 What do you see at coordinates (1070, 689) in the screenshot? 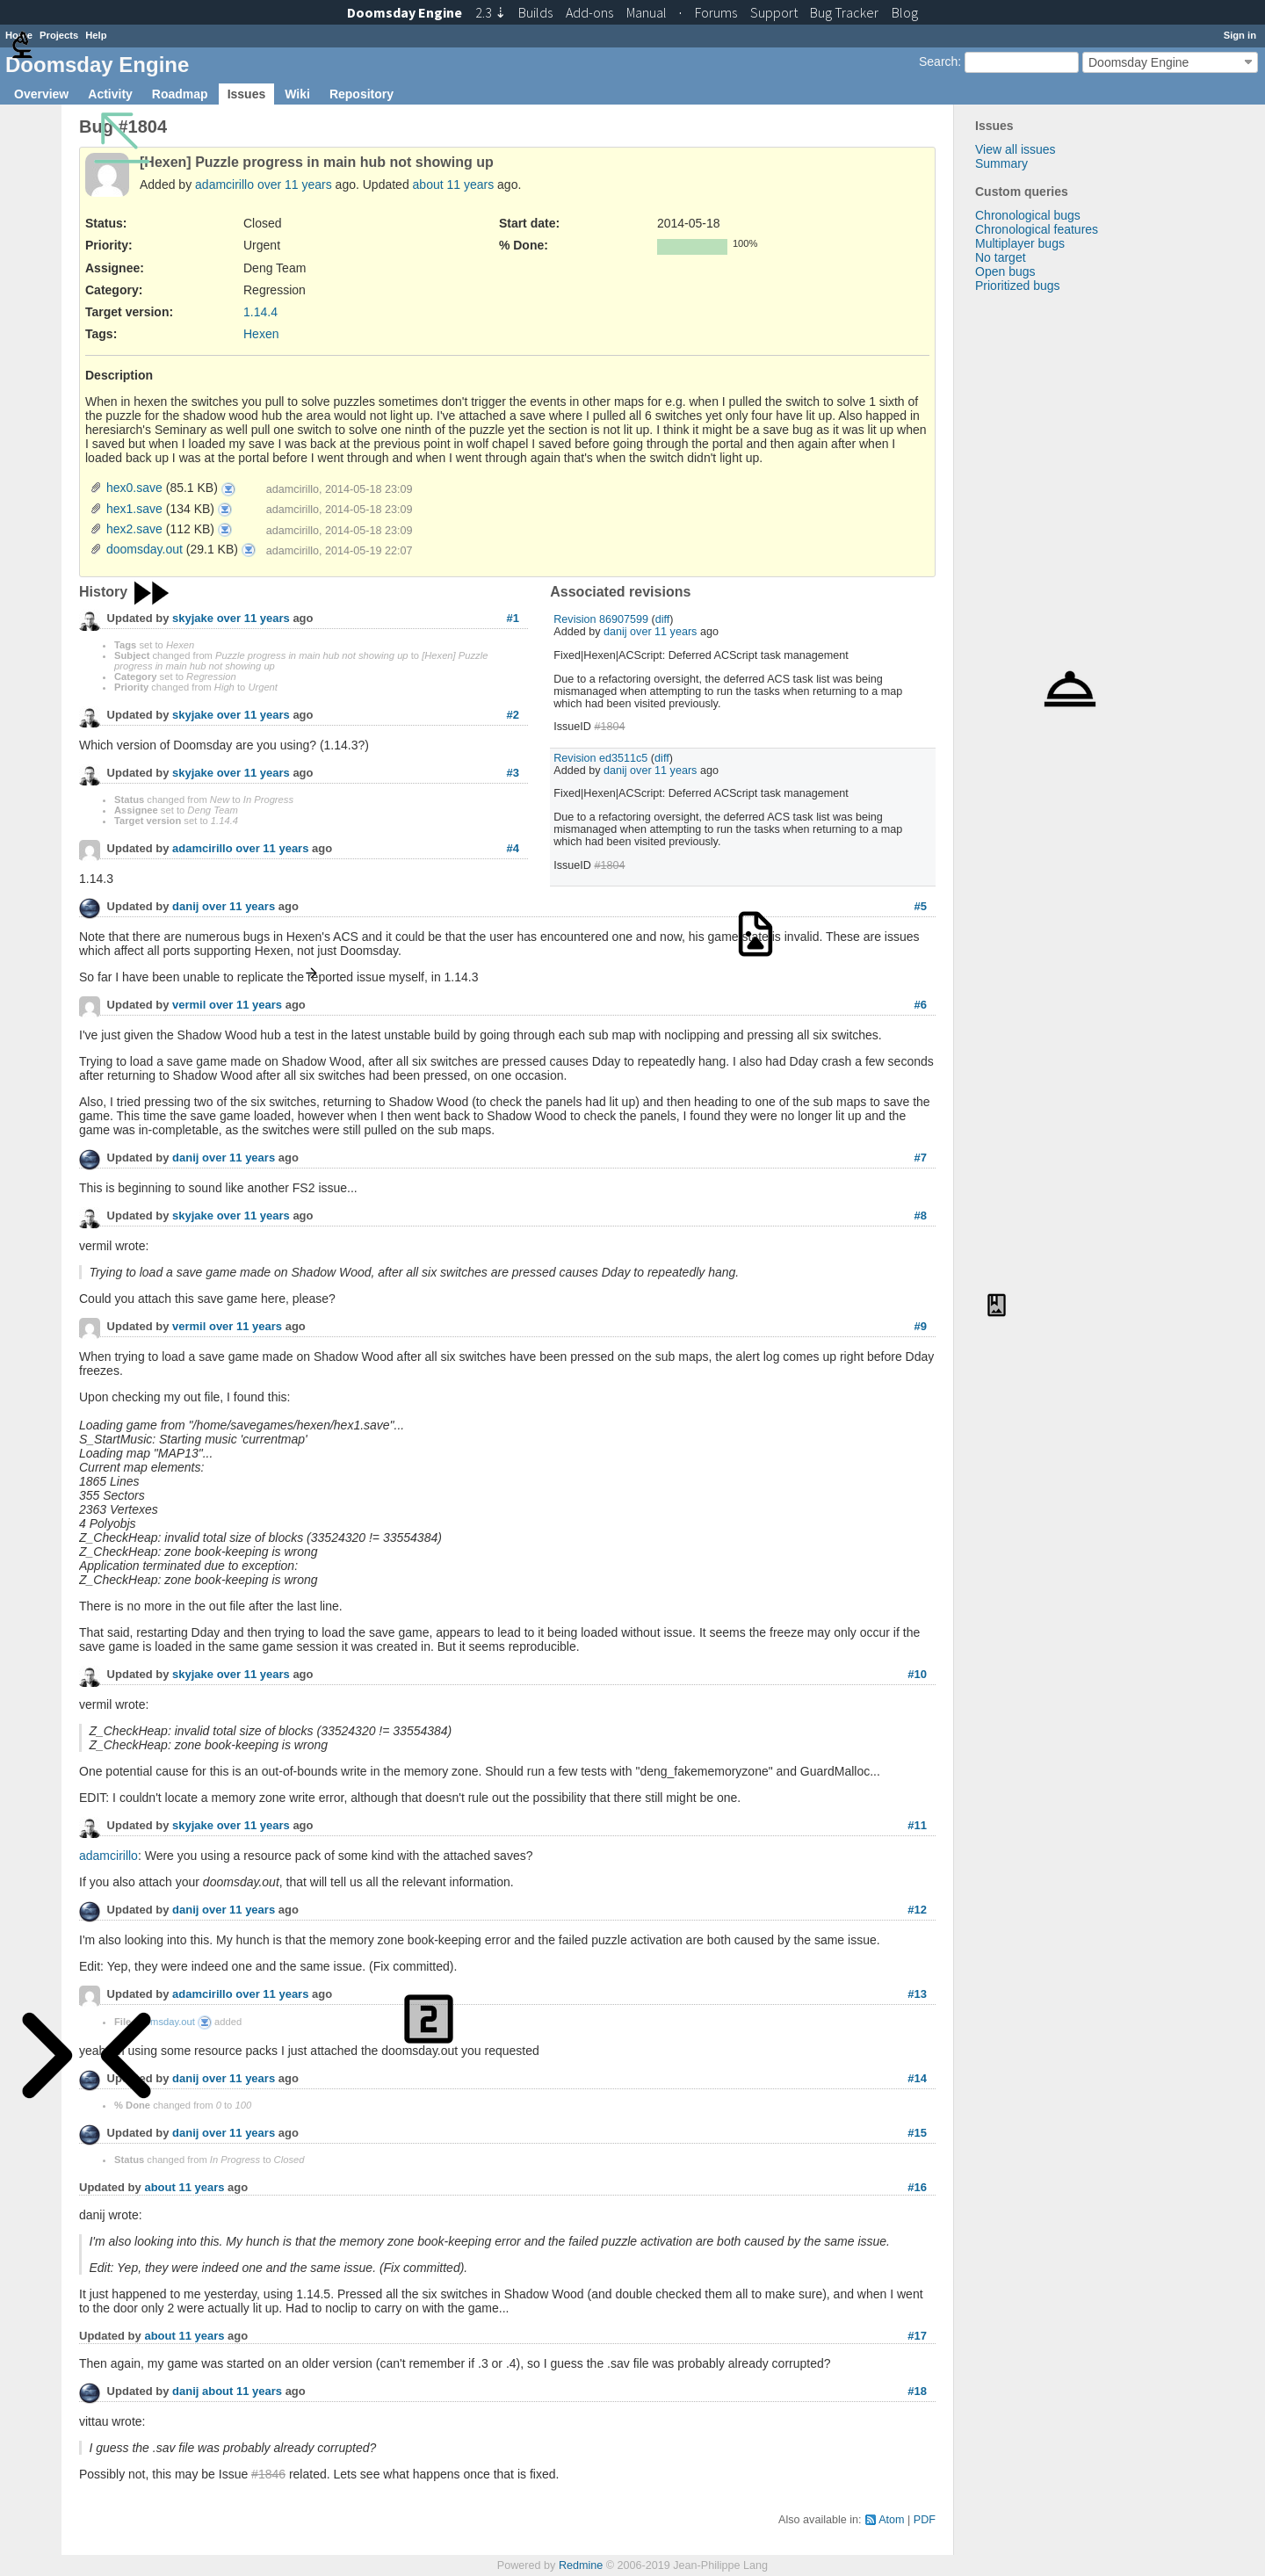
I see `request room service or hotel amenities` at bounding box center [1070, 689].